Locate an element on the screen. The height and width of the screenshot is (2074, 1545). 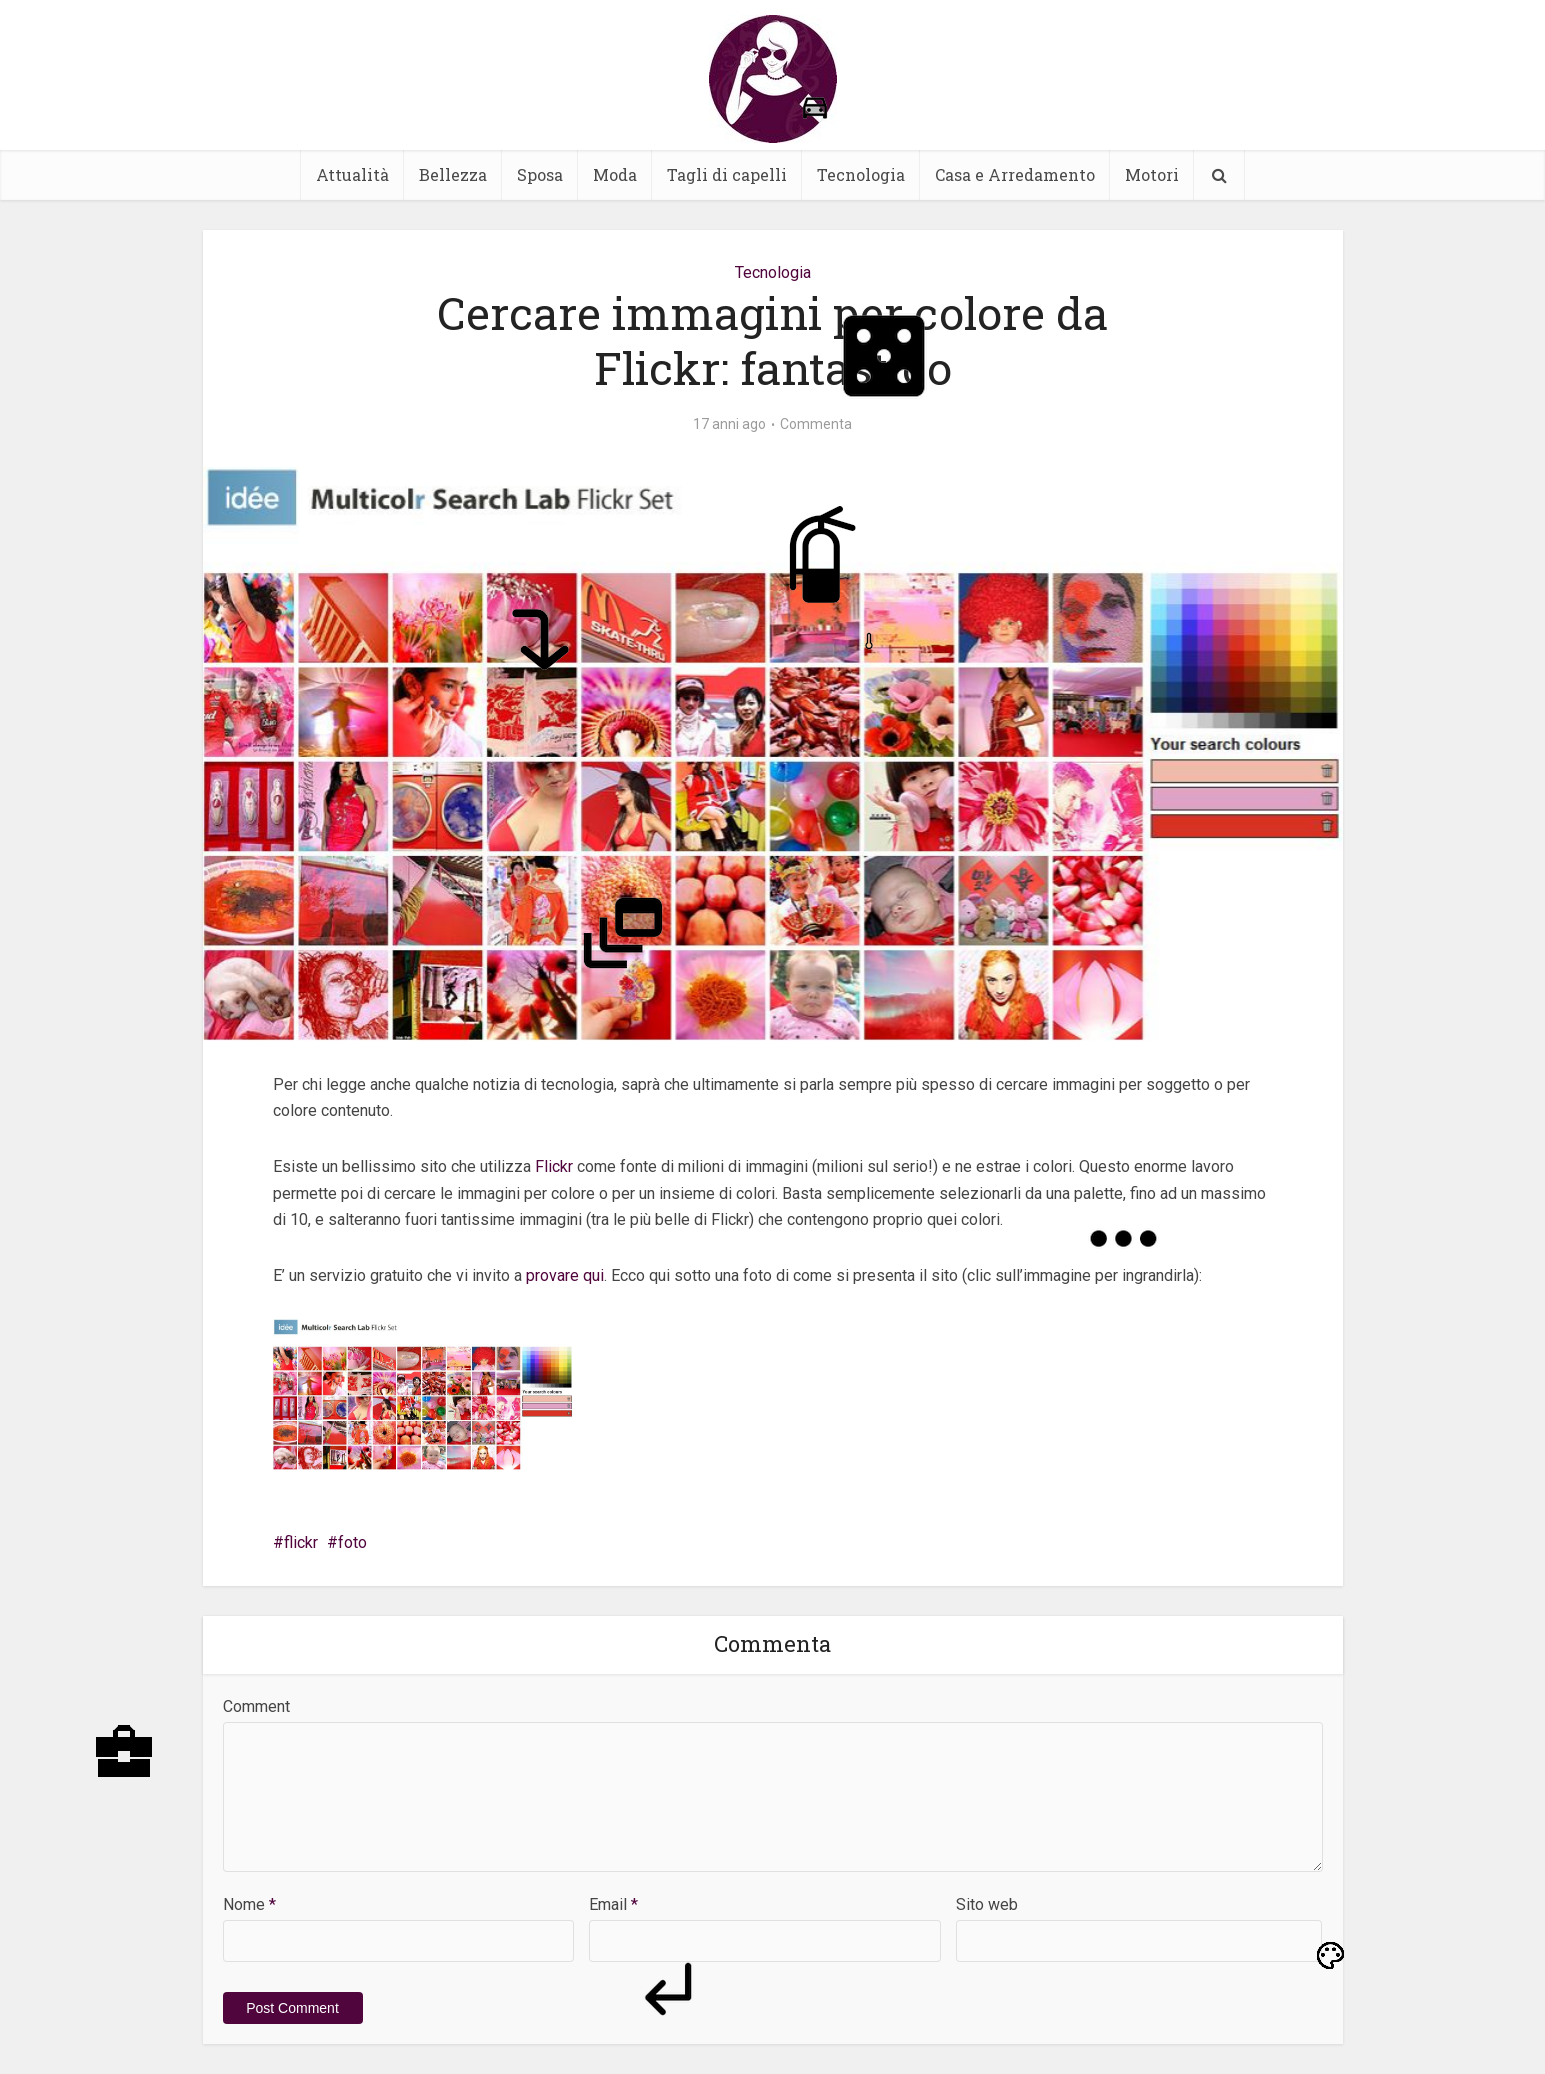
view current temperature reading is located at coordinates (869, 641).